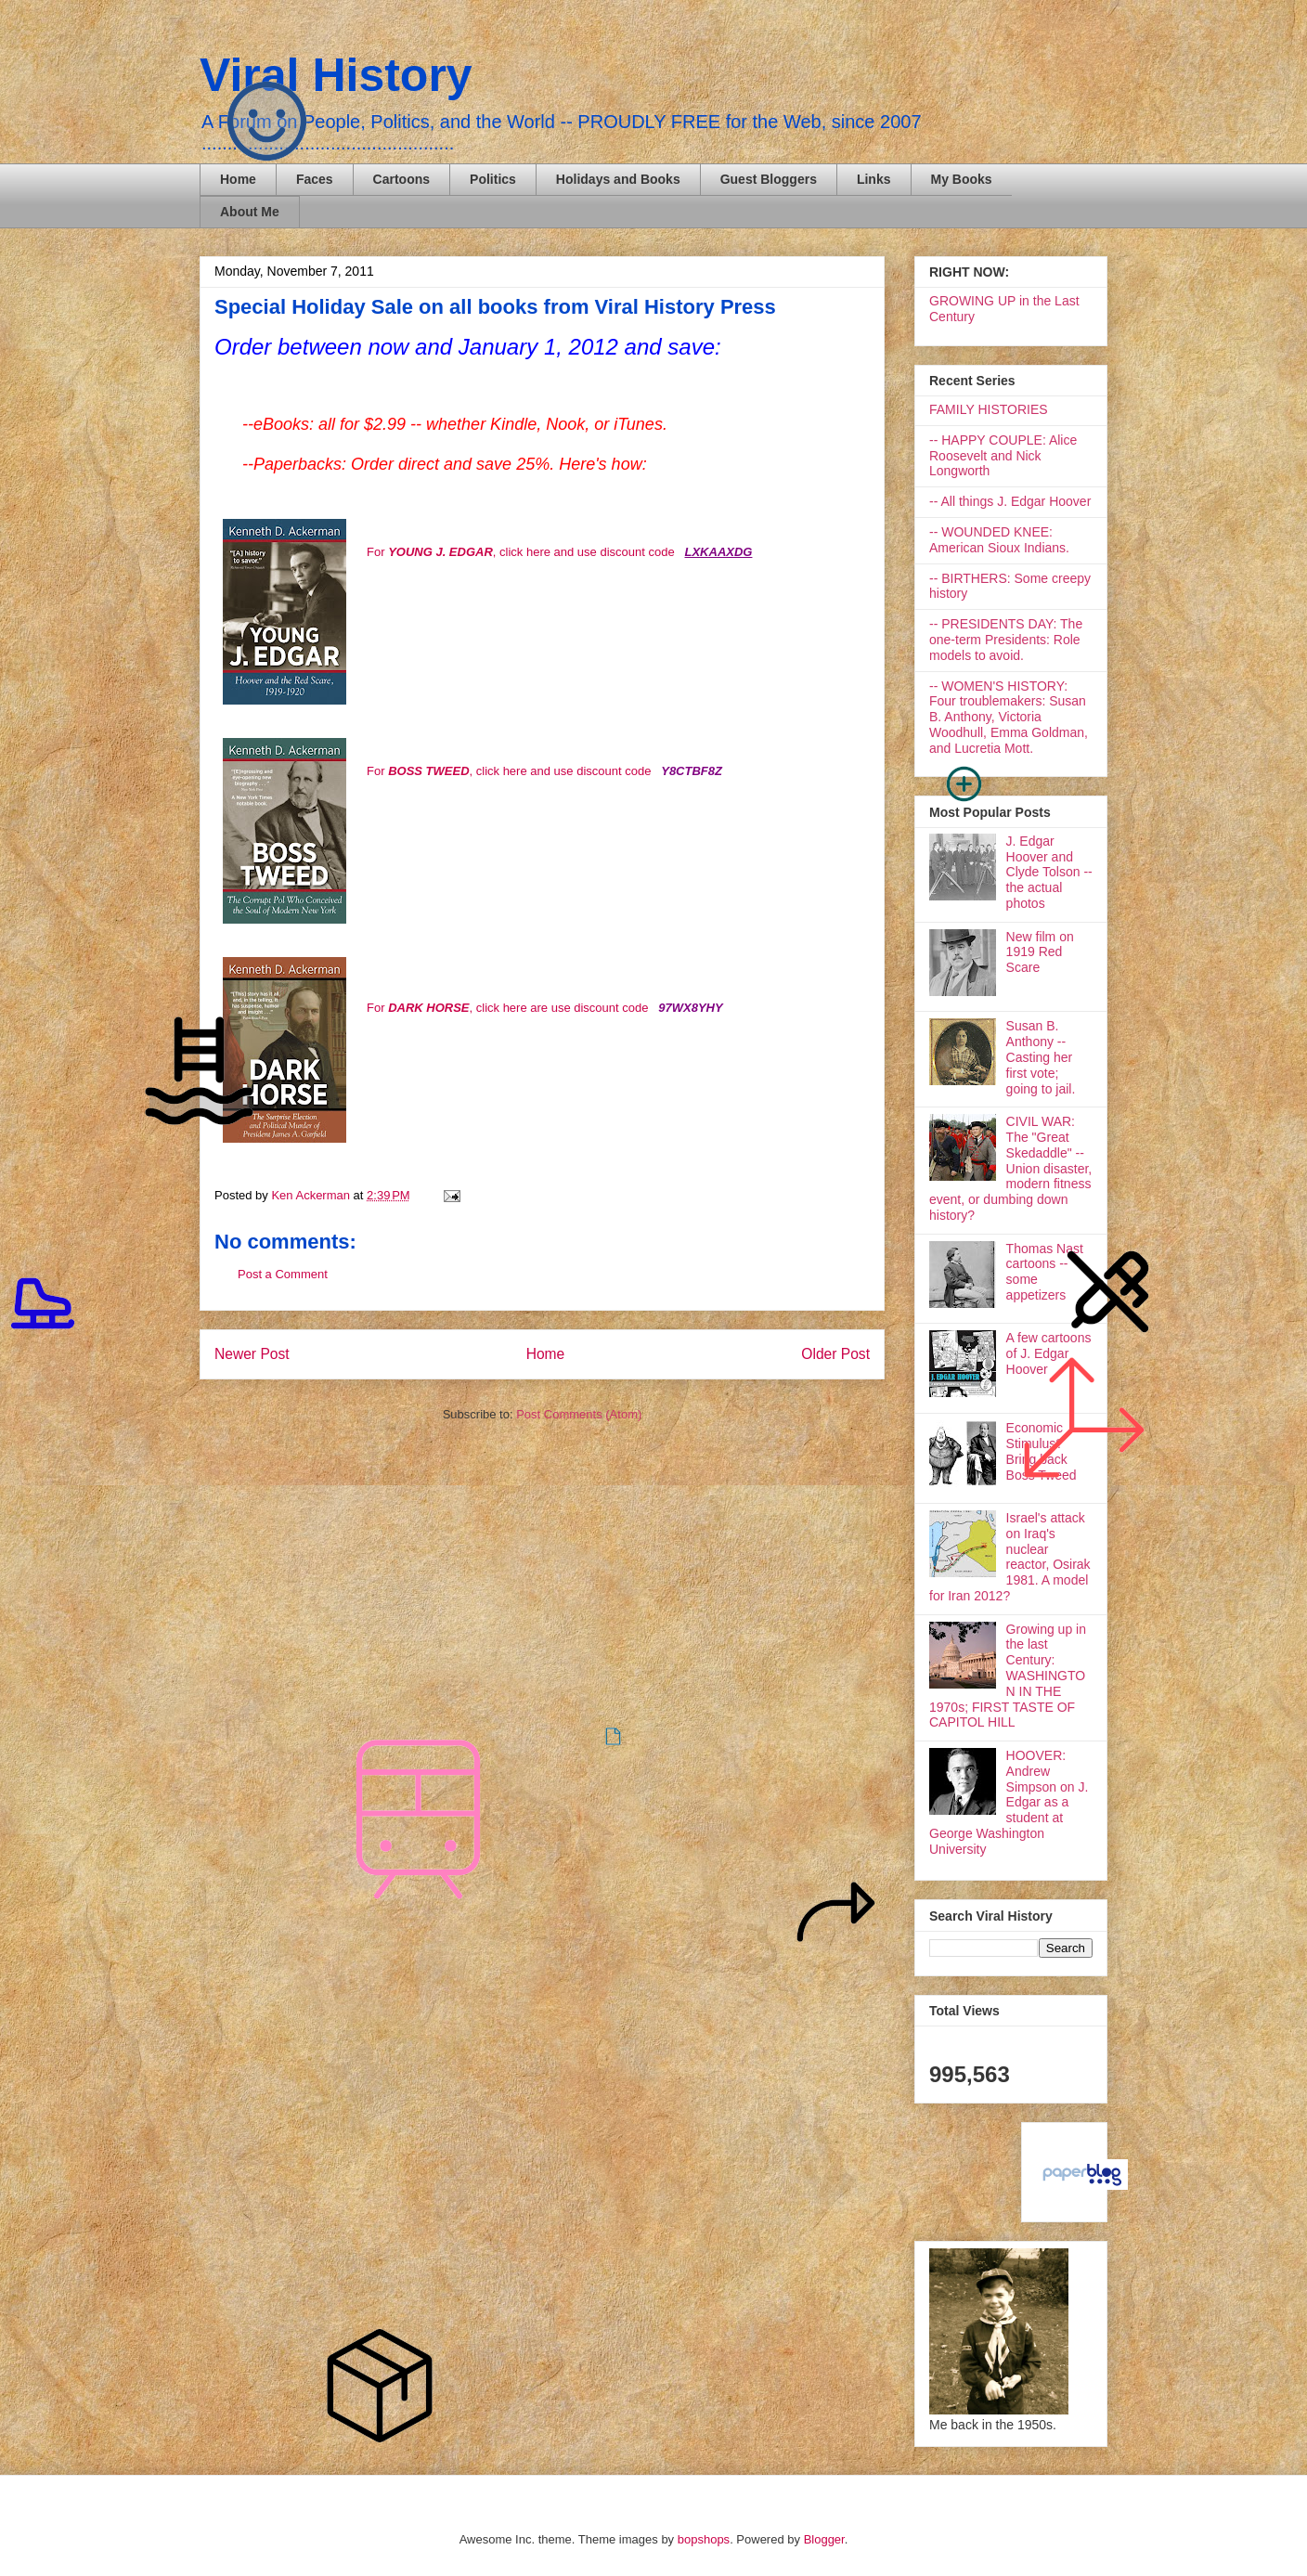 The image size is (1307, 2576). I want to click on add a new item, so click(964, 783).